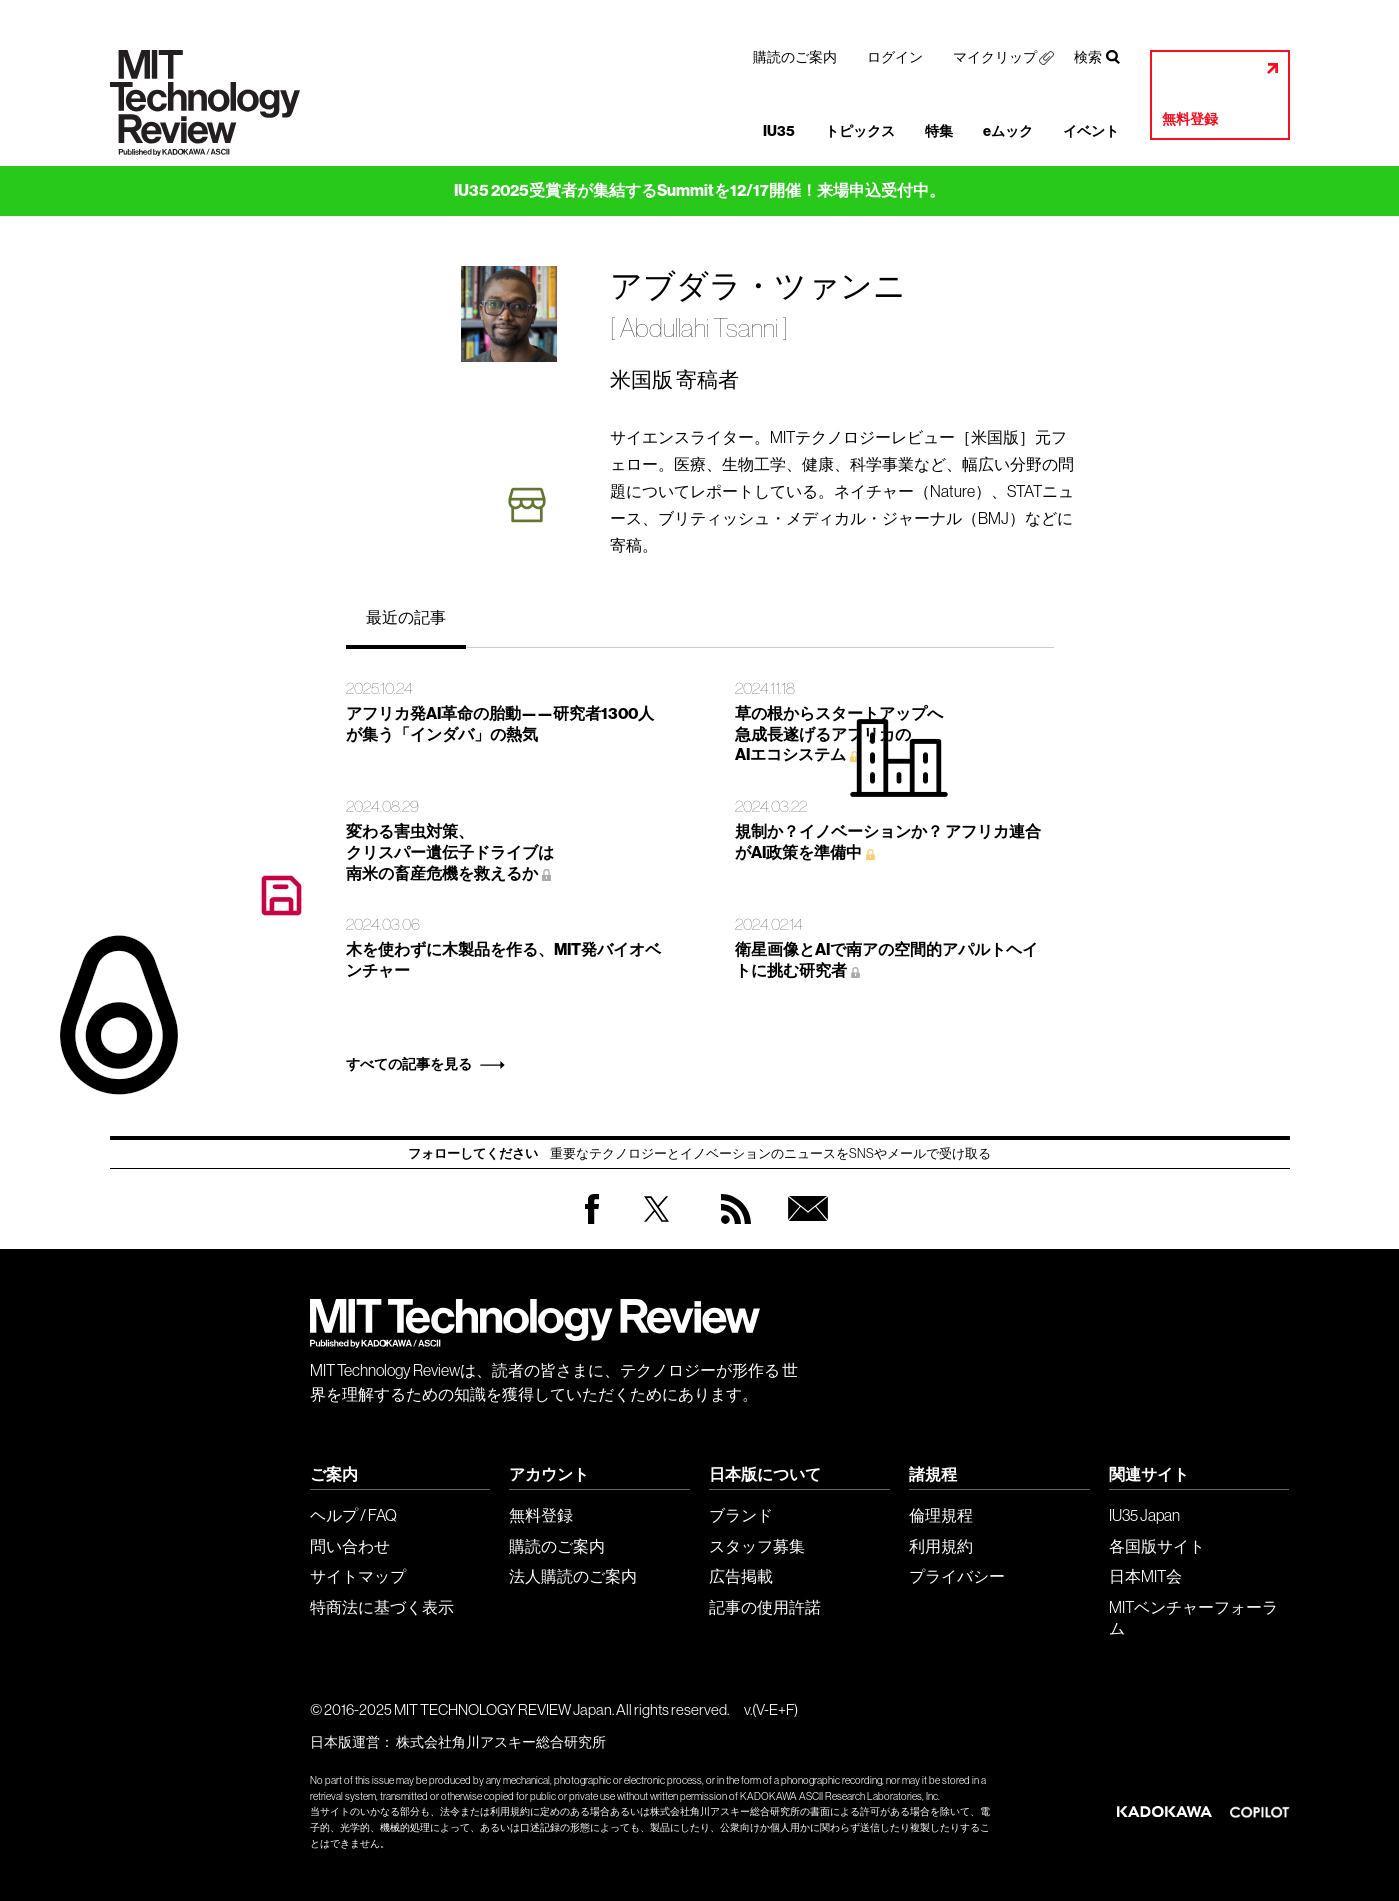 The height and width of the screenshot is (1901, 1399). What do you see at coordinates (281, 895) in the screenshot?
I see `save current file or document` at bounding box center [281, 895].